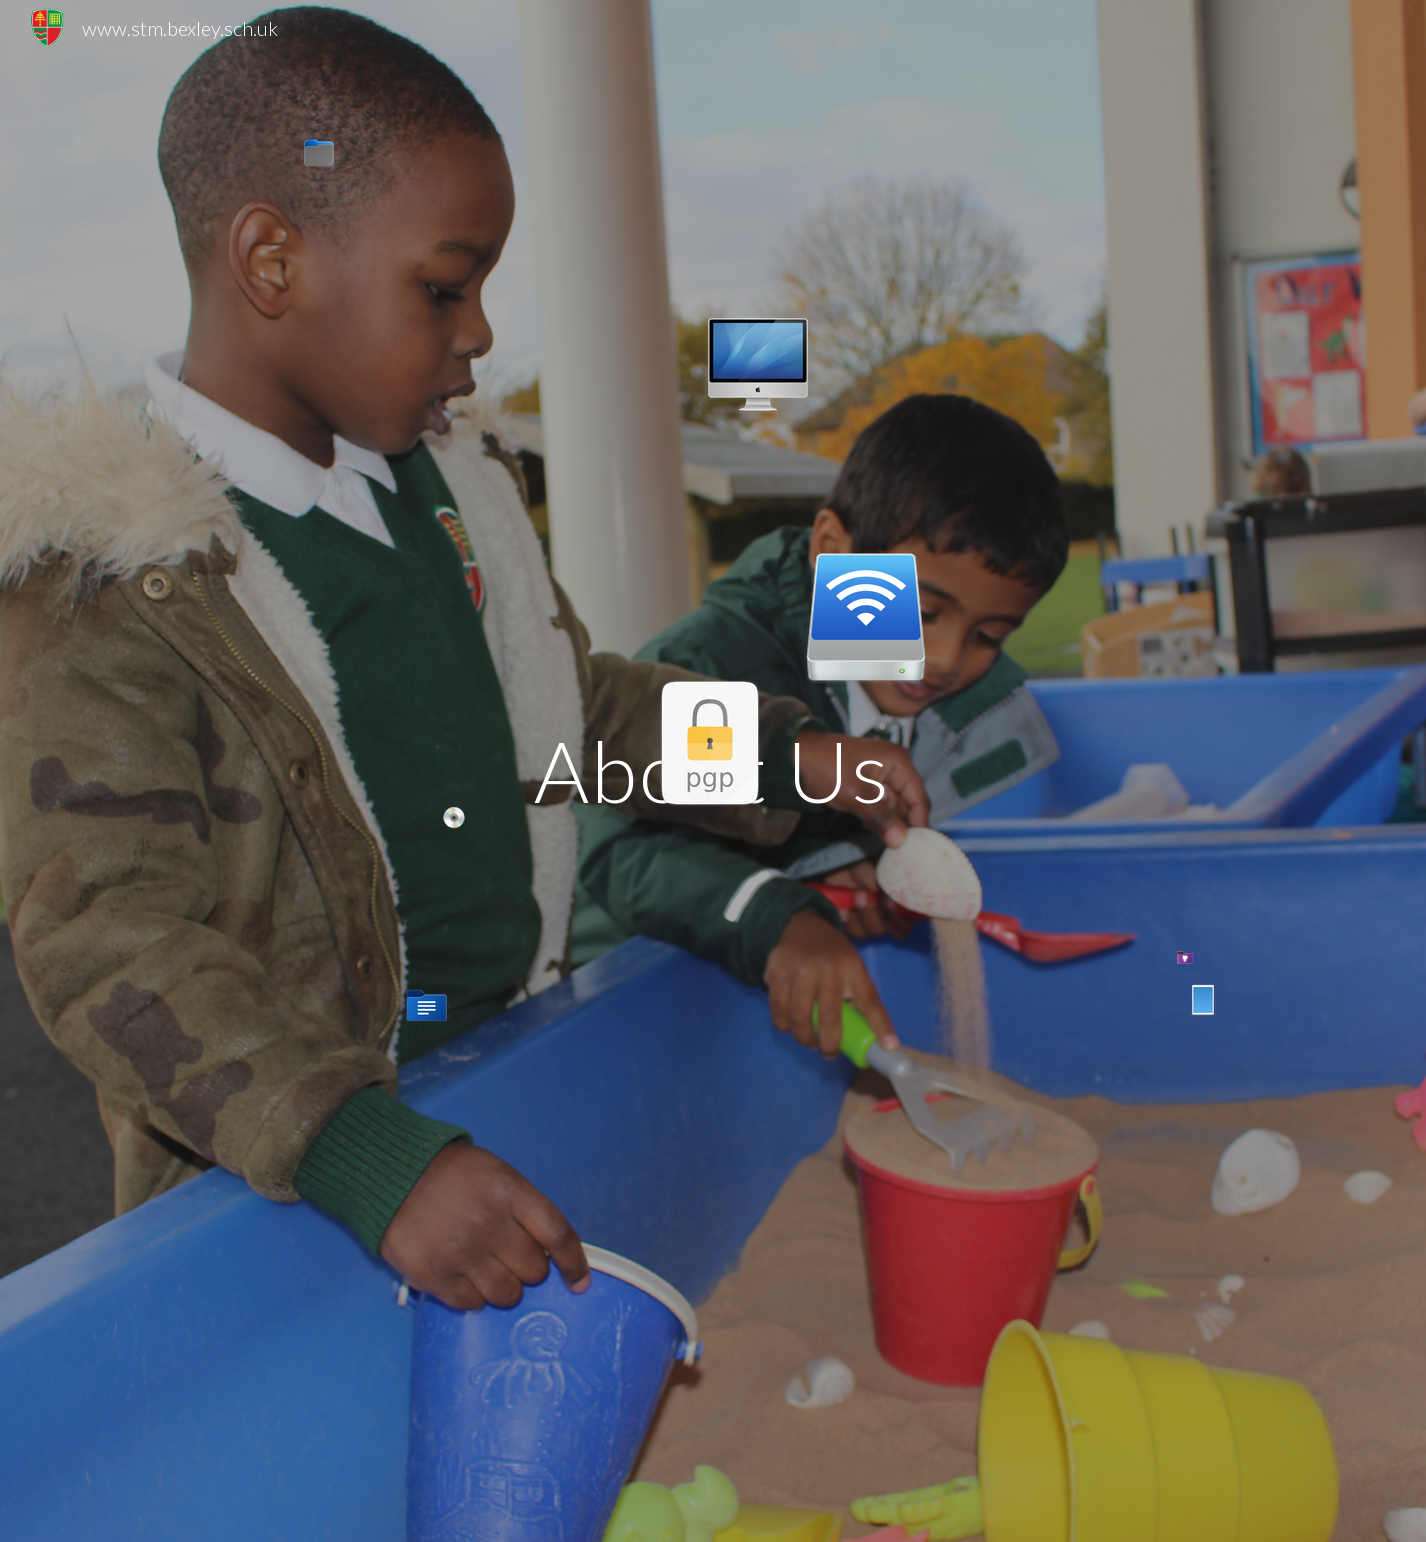 The height and width of the screenshot is (1542, 1426). I want to click on view connected iPad Pro device, so click(1203, 1000).